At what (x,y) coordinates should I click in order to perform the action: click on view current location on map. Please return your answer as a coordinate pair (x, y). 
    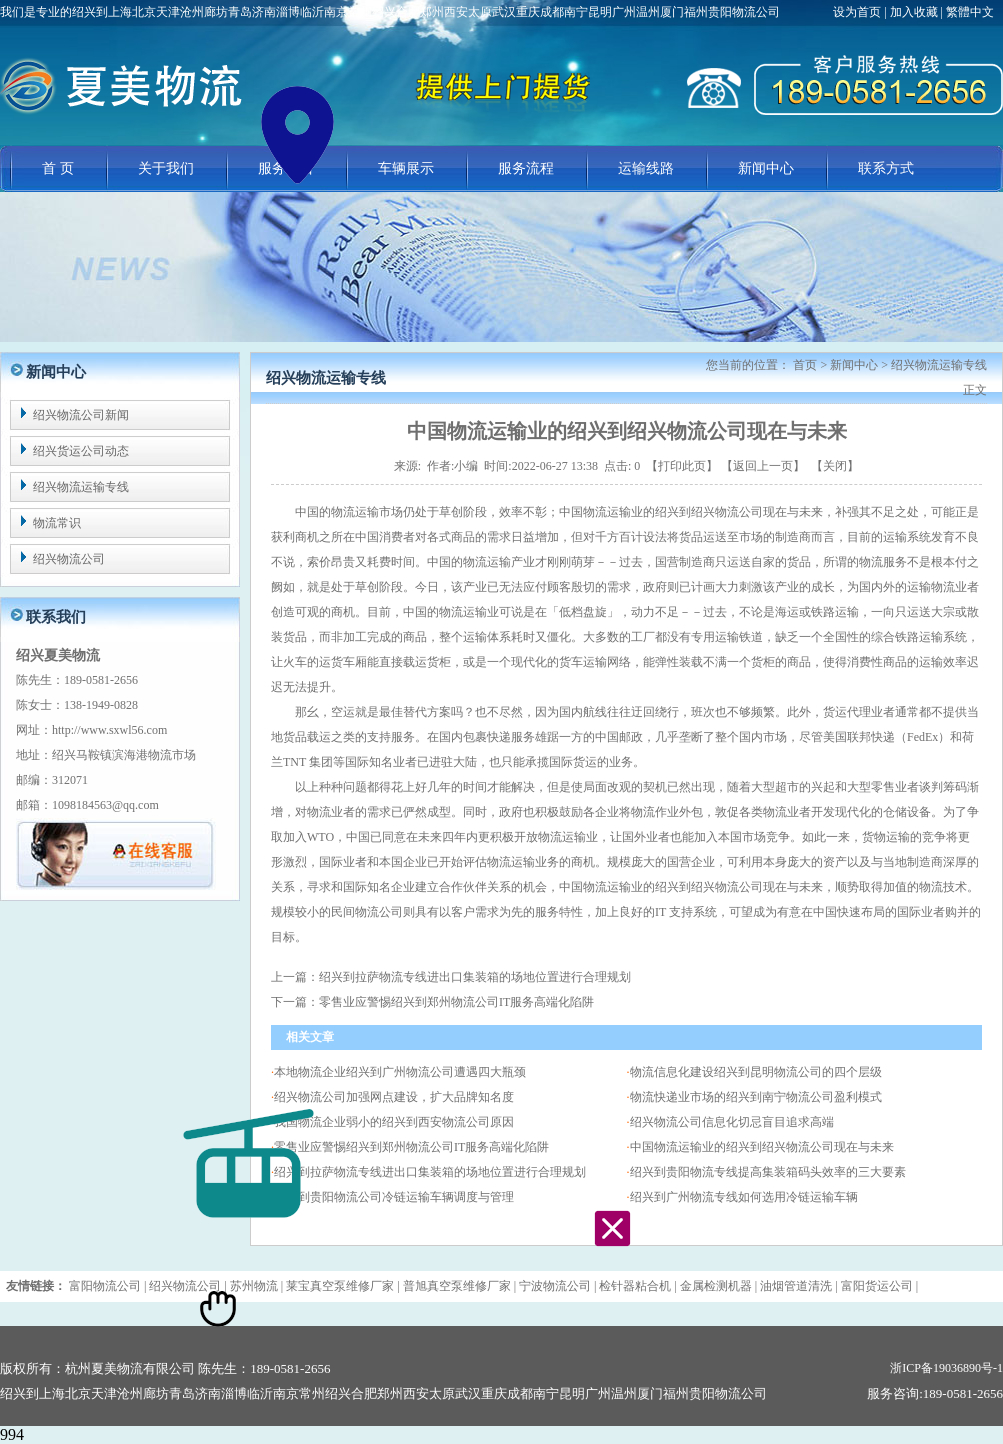
    Looking at the image, I should click on (297, 134).